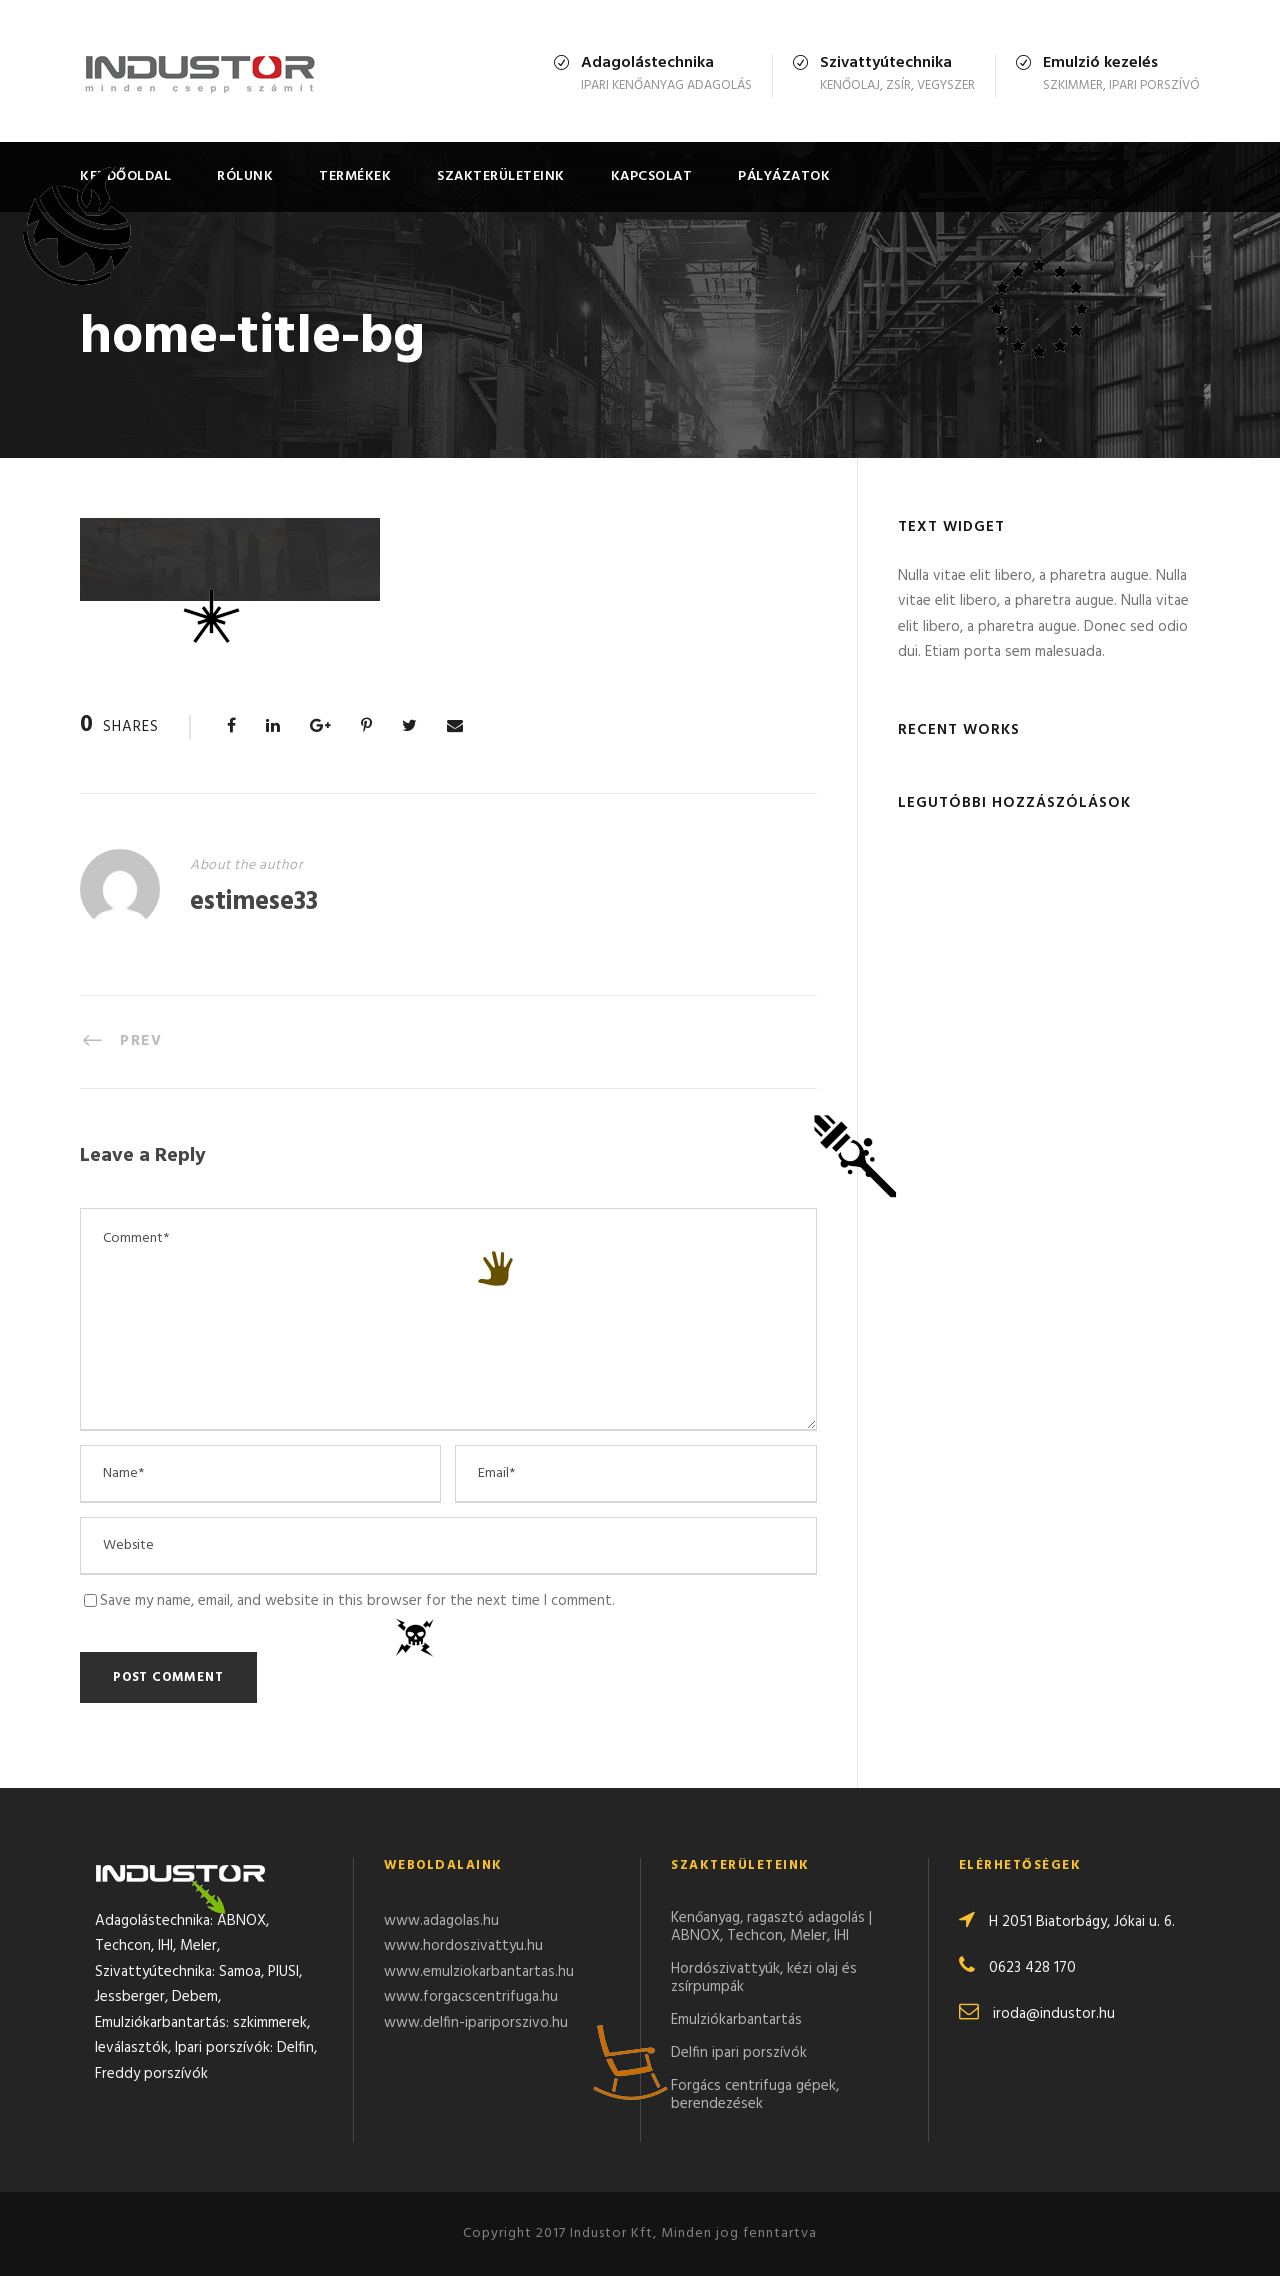  What do you see at coordinates (1039, 308) in the screenshot?
I see `select european union as region or country` at bounding box center [1039, 308].